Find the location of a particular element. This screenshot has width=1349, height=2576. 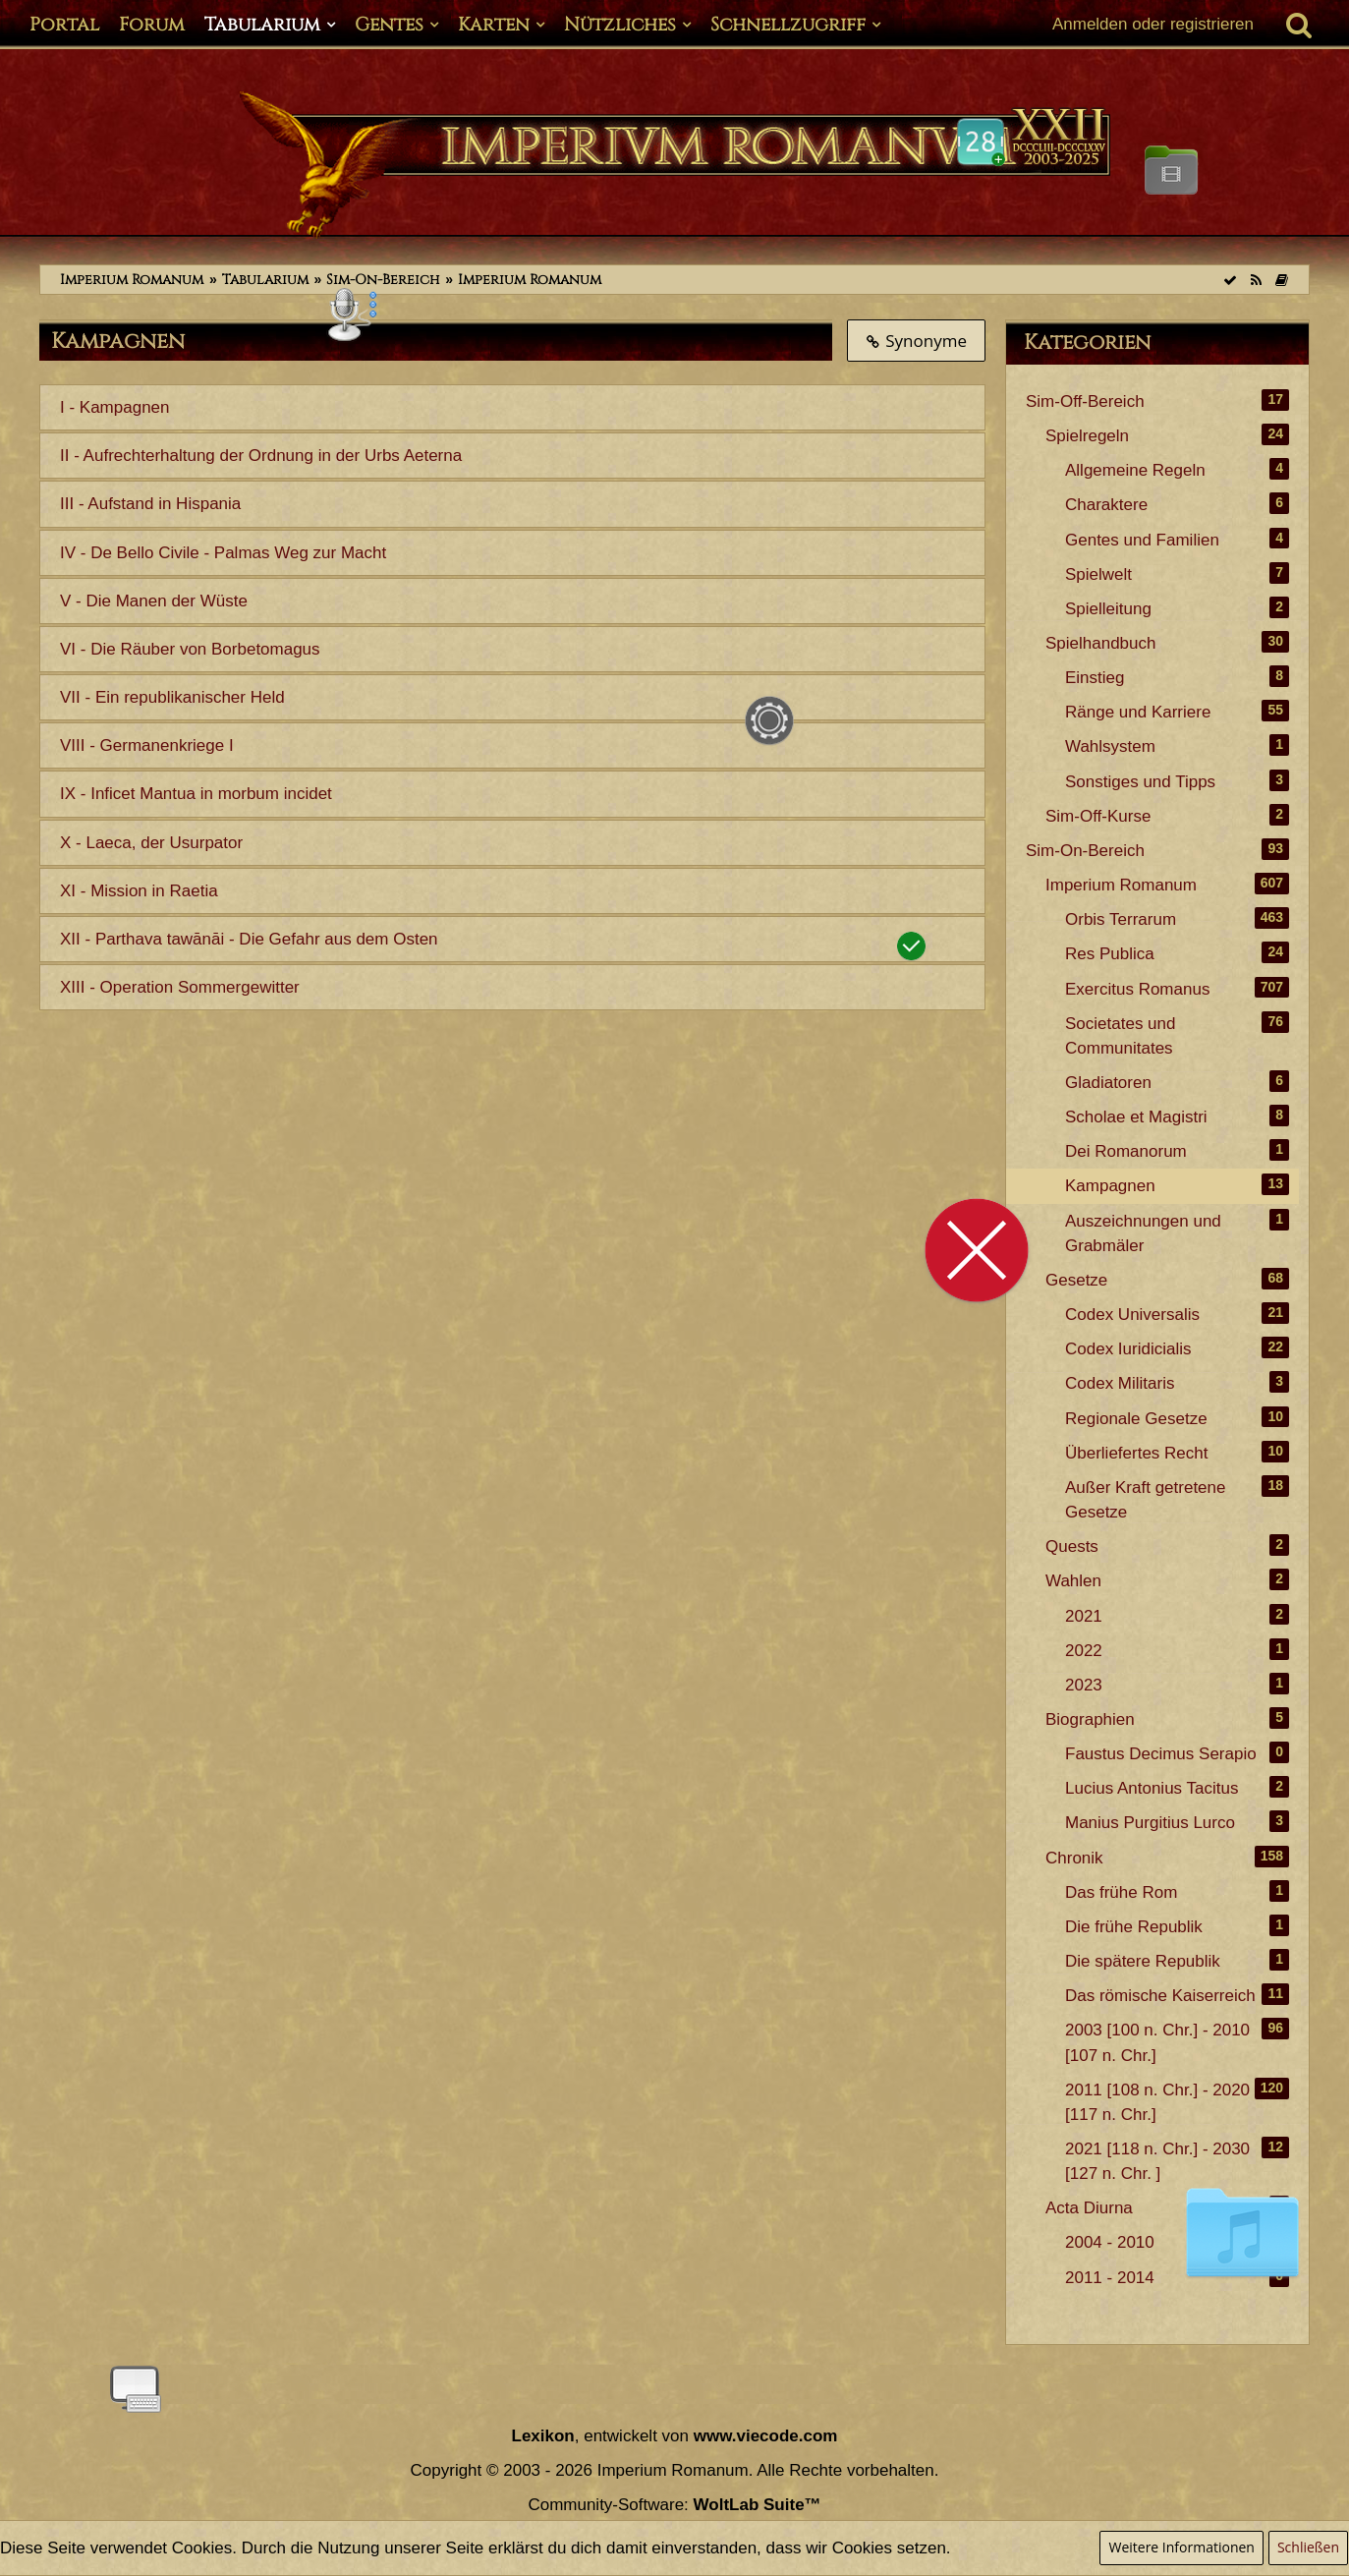

indicates file sync completed successfully is located at coordinates (911, 945).